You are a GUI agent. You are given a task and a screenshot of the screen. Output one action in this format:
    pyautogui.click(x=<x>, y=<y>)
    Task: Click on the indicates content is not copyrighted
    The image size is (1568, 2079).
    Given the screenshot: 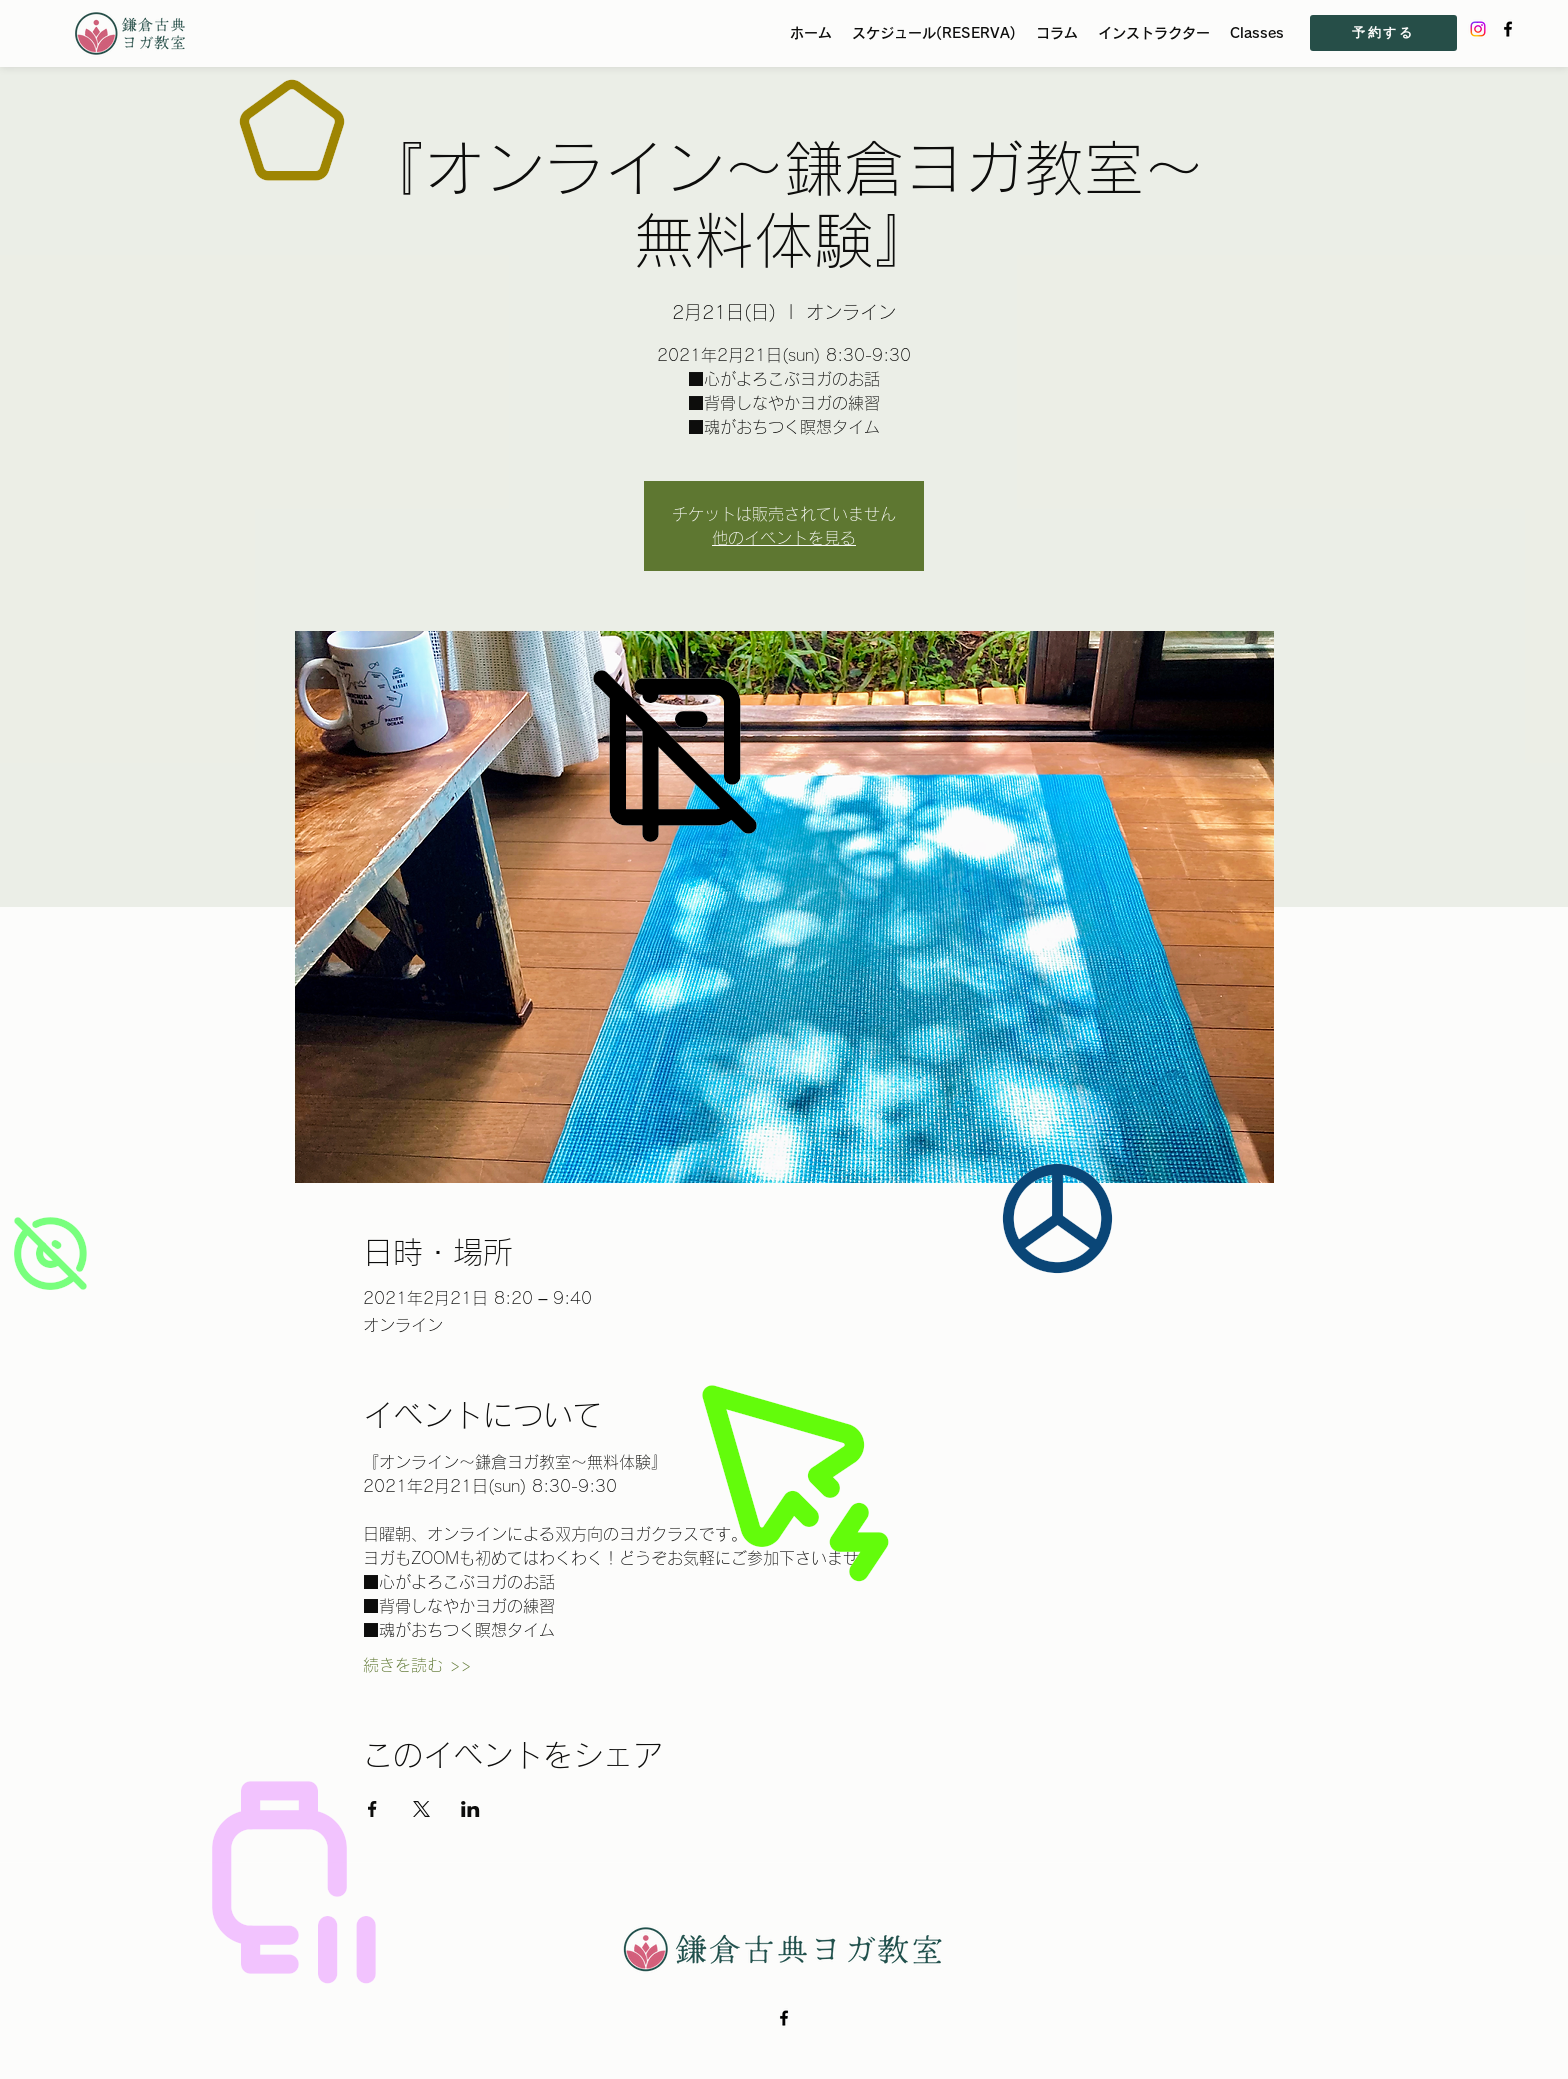 What is the action you would take?
    pyautogui.click(x=50, y=1253)
    